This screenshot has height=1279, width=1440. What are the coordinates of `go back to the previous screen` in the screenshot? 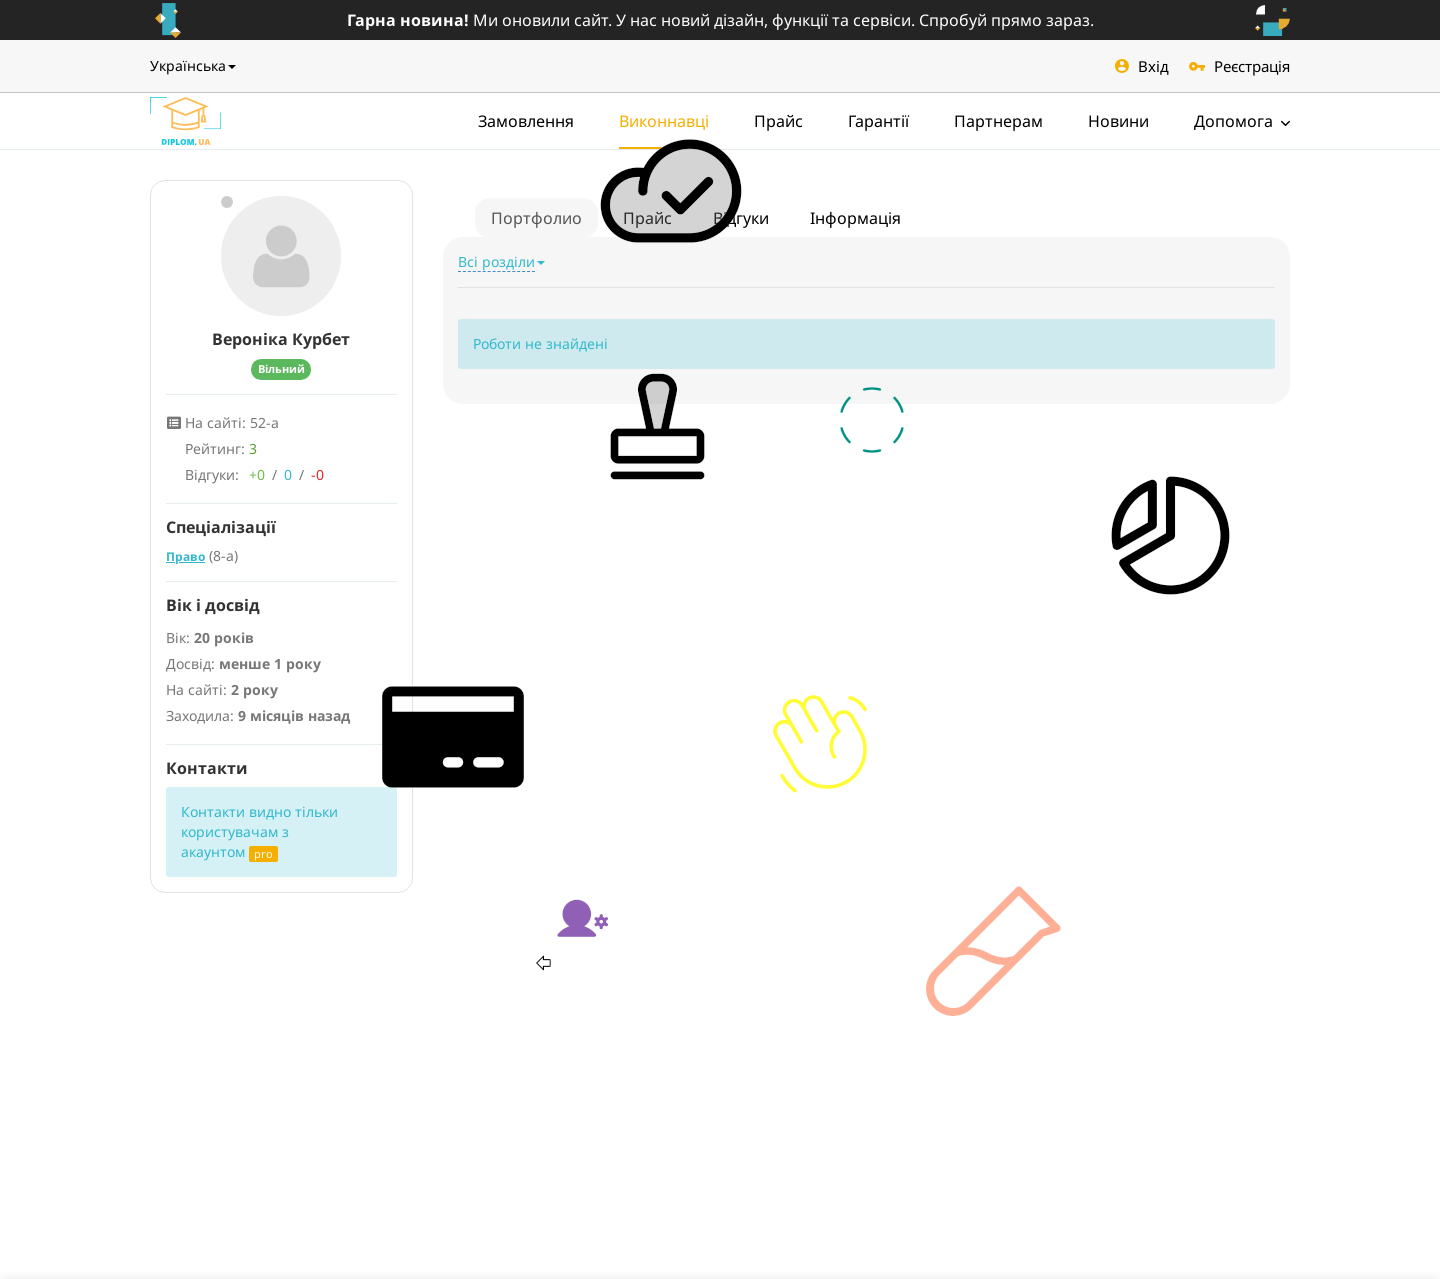 It's located at (544, 963).